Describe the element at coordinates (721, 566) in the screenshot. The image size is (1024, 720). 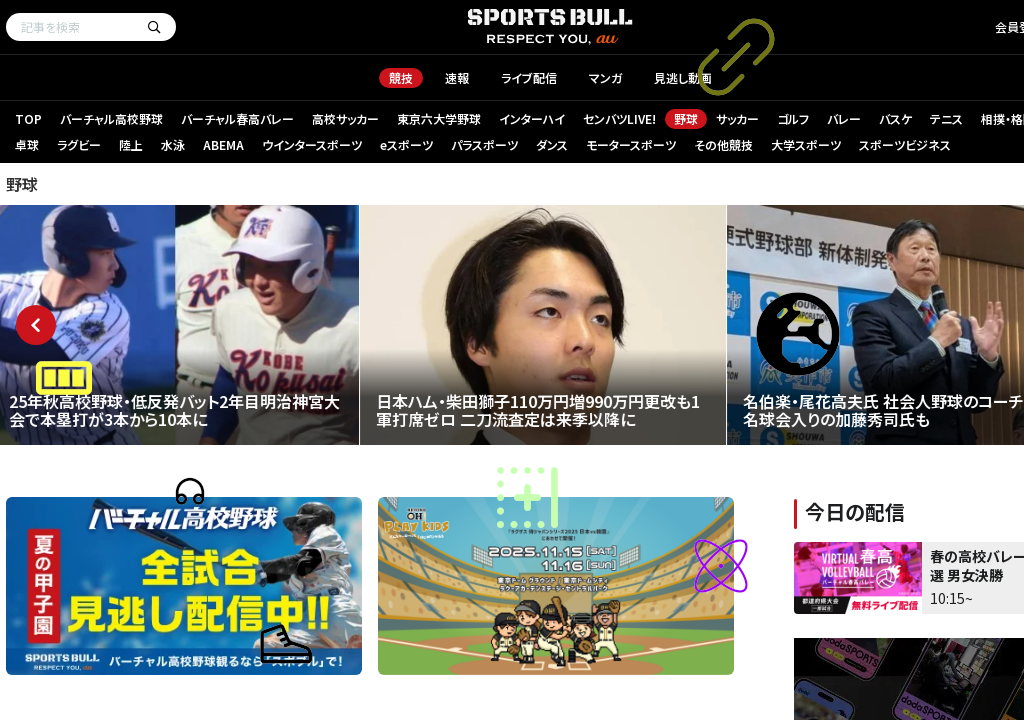
I see `access science or chemistry features` at that location.